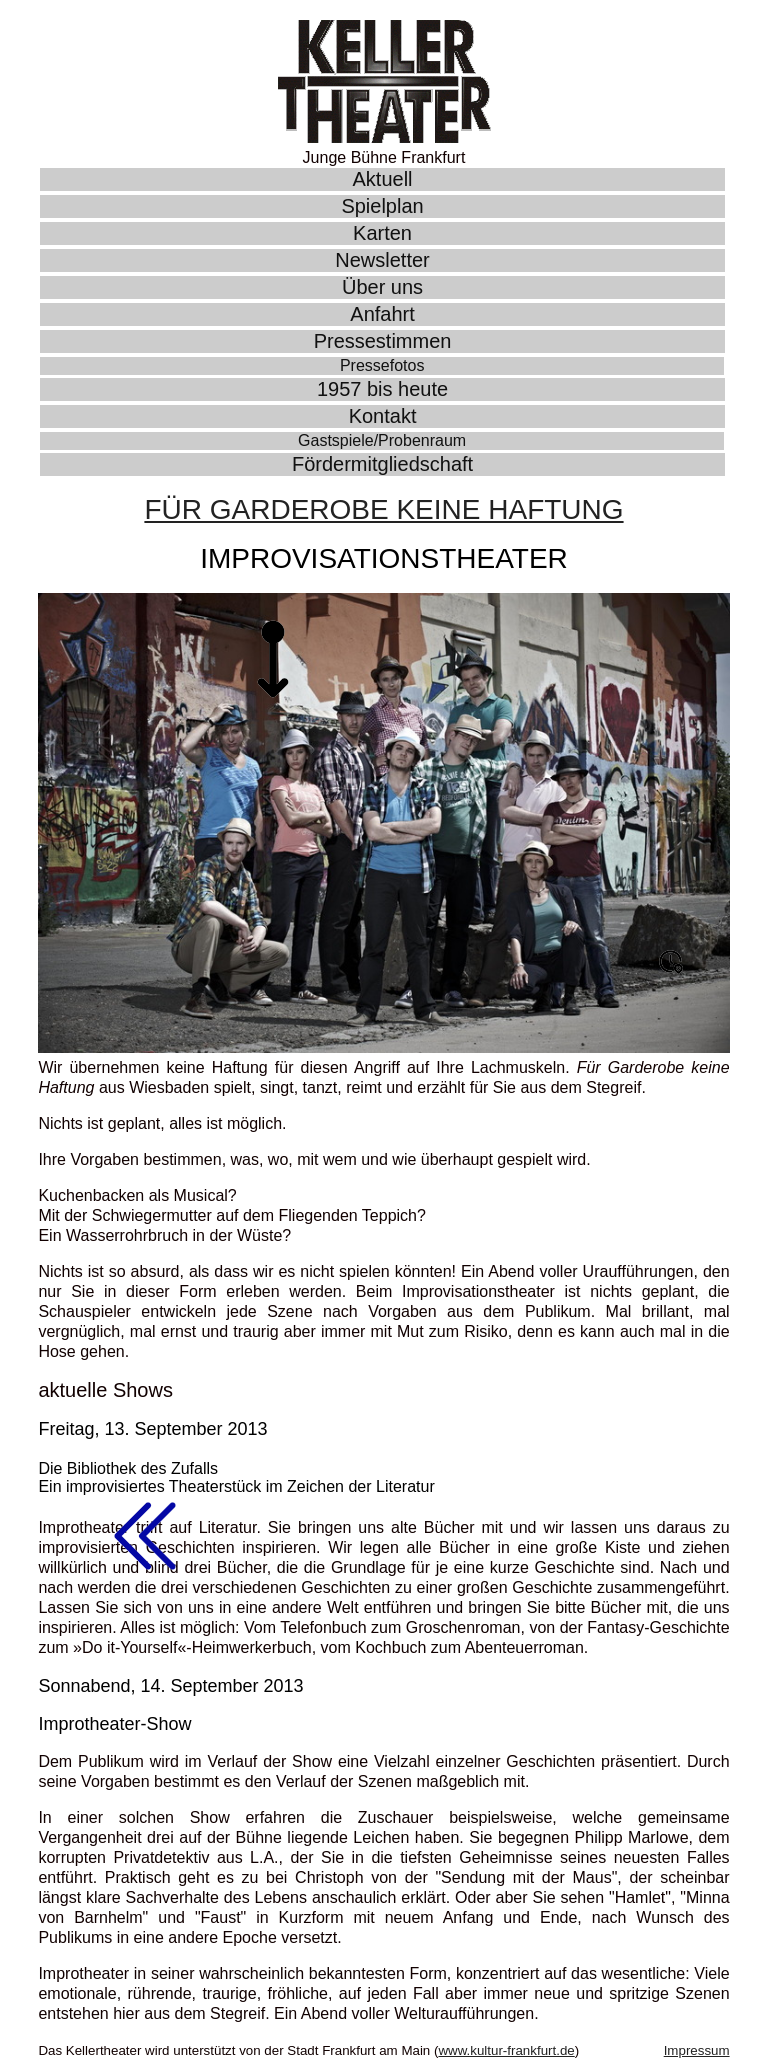 The height and width of the screenshot is (2061, 768). I want to click on scroll down or view more content, so click(273, 659).